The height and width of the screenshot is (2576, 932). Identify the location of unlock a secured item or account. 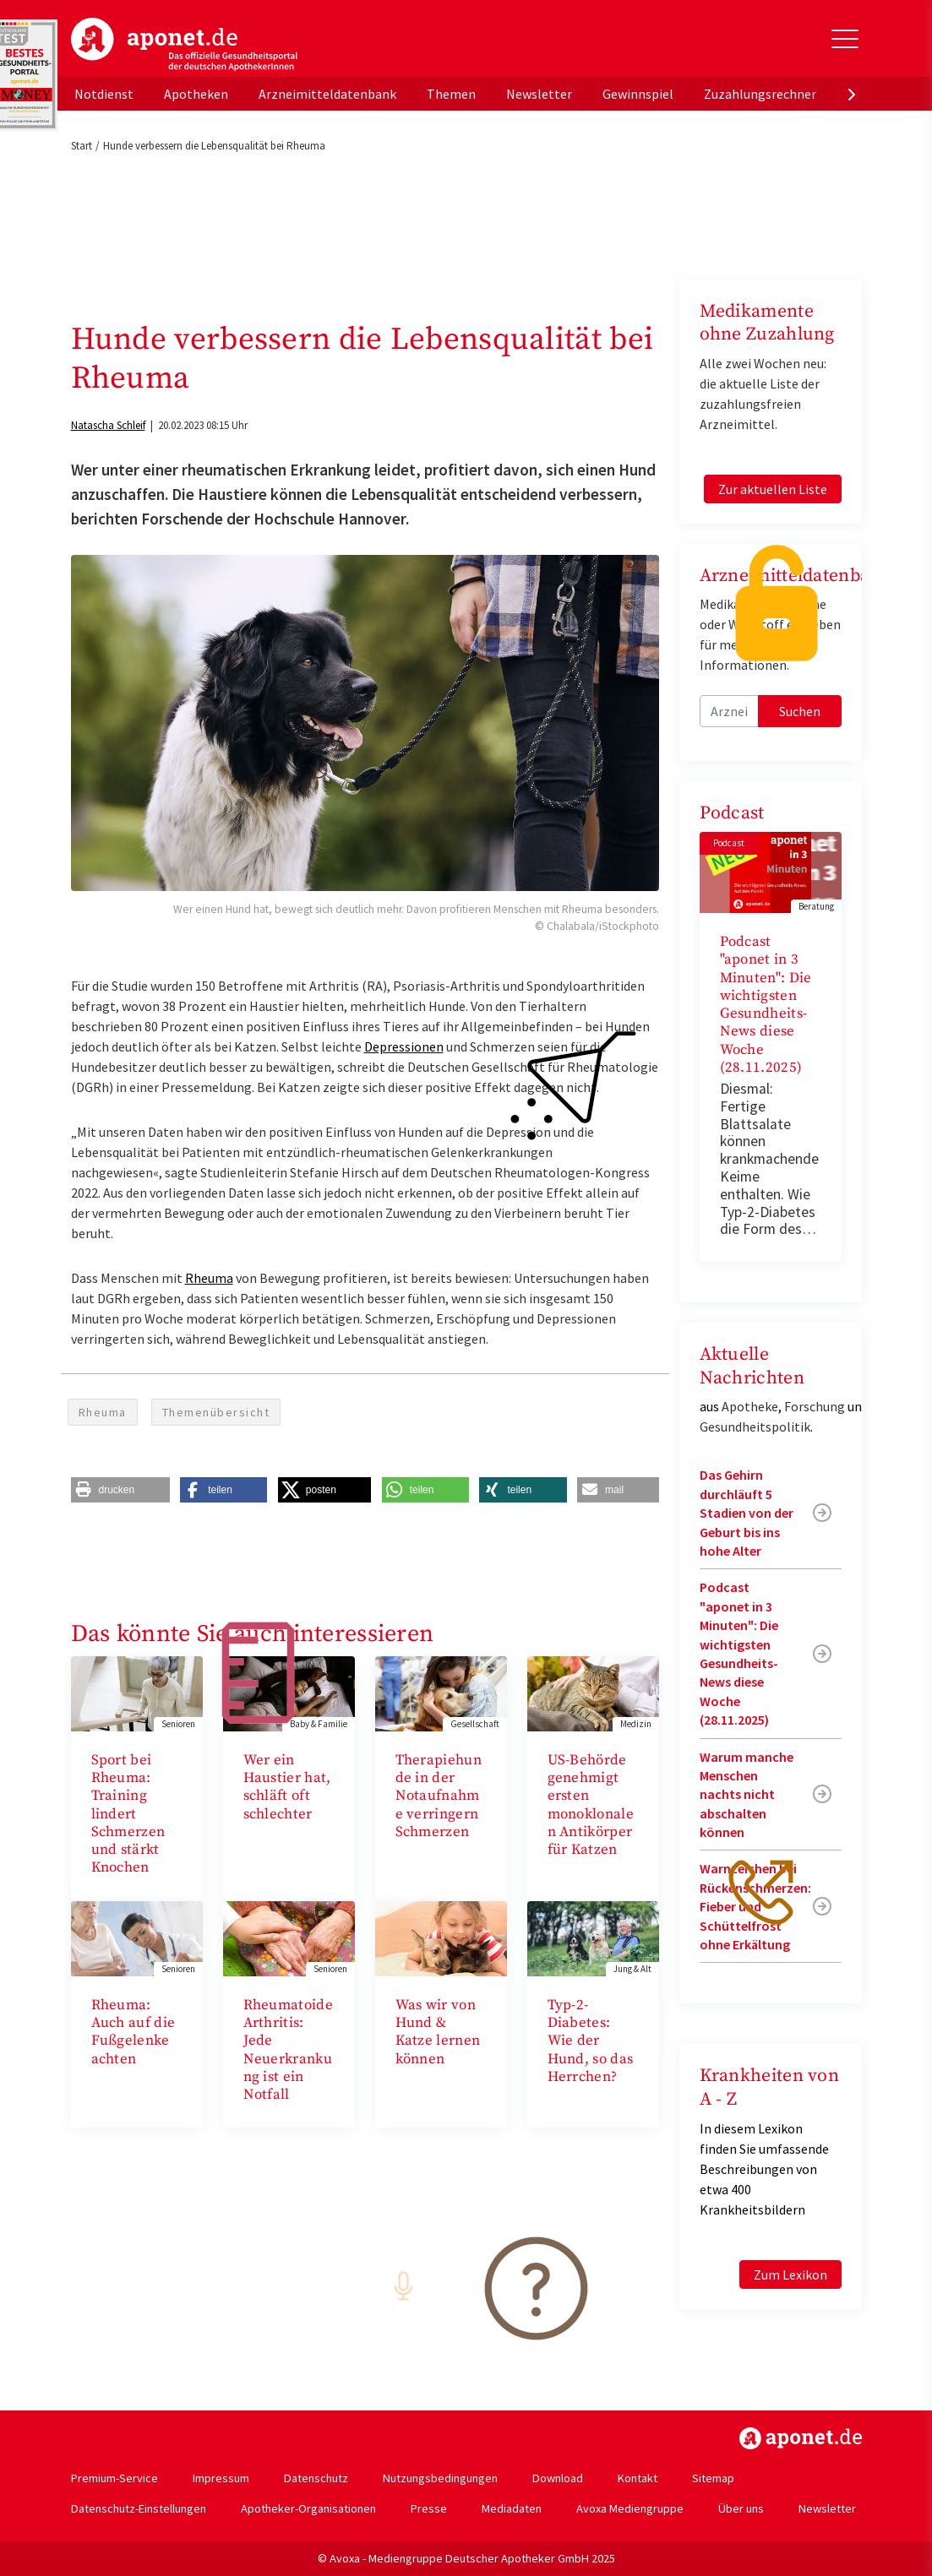
(777, 606).